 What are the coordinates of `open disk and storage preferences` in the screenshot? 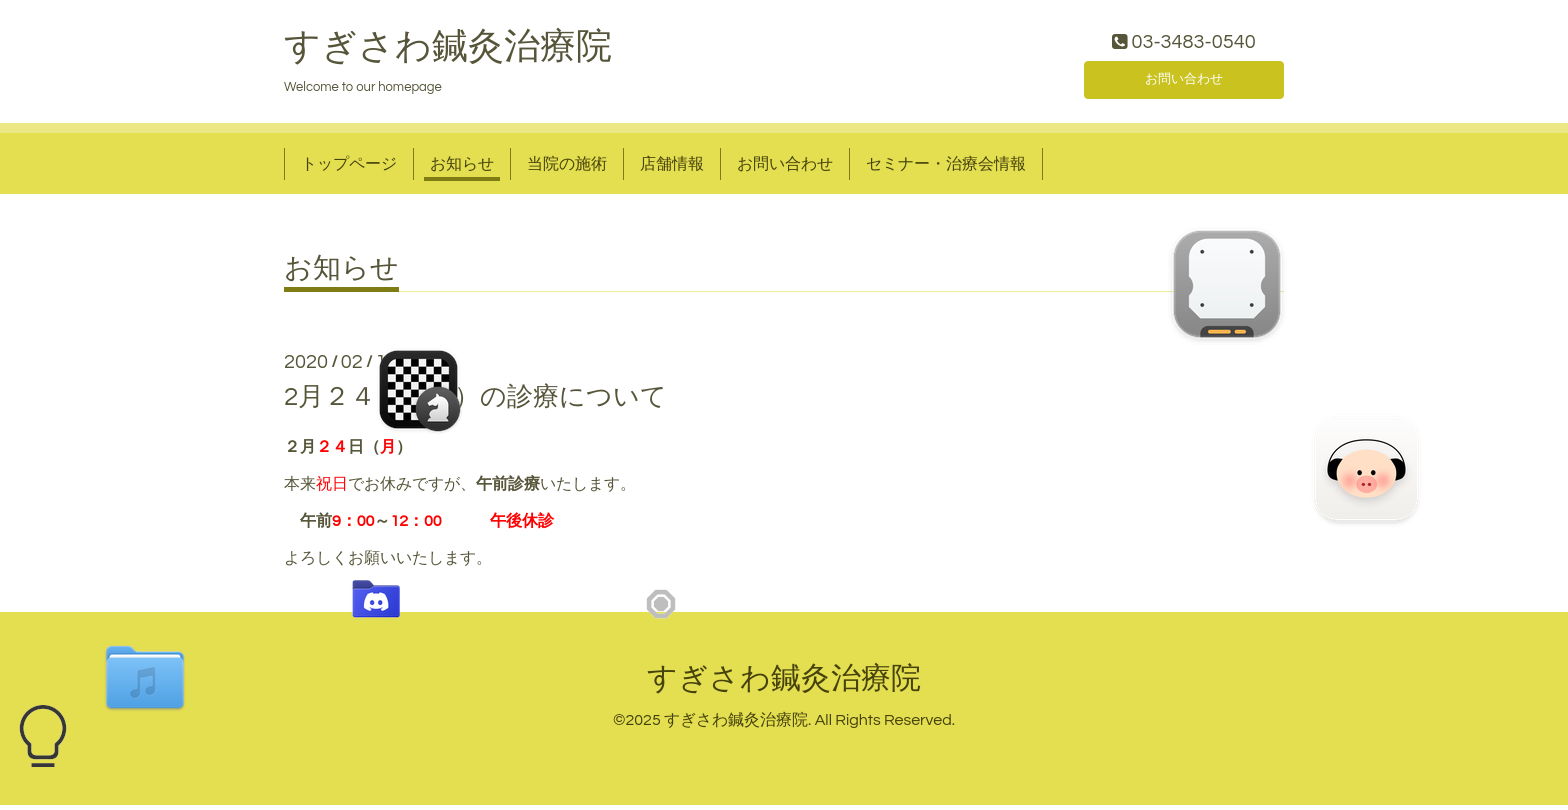 It's located at (1227, 286).